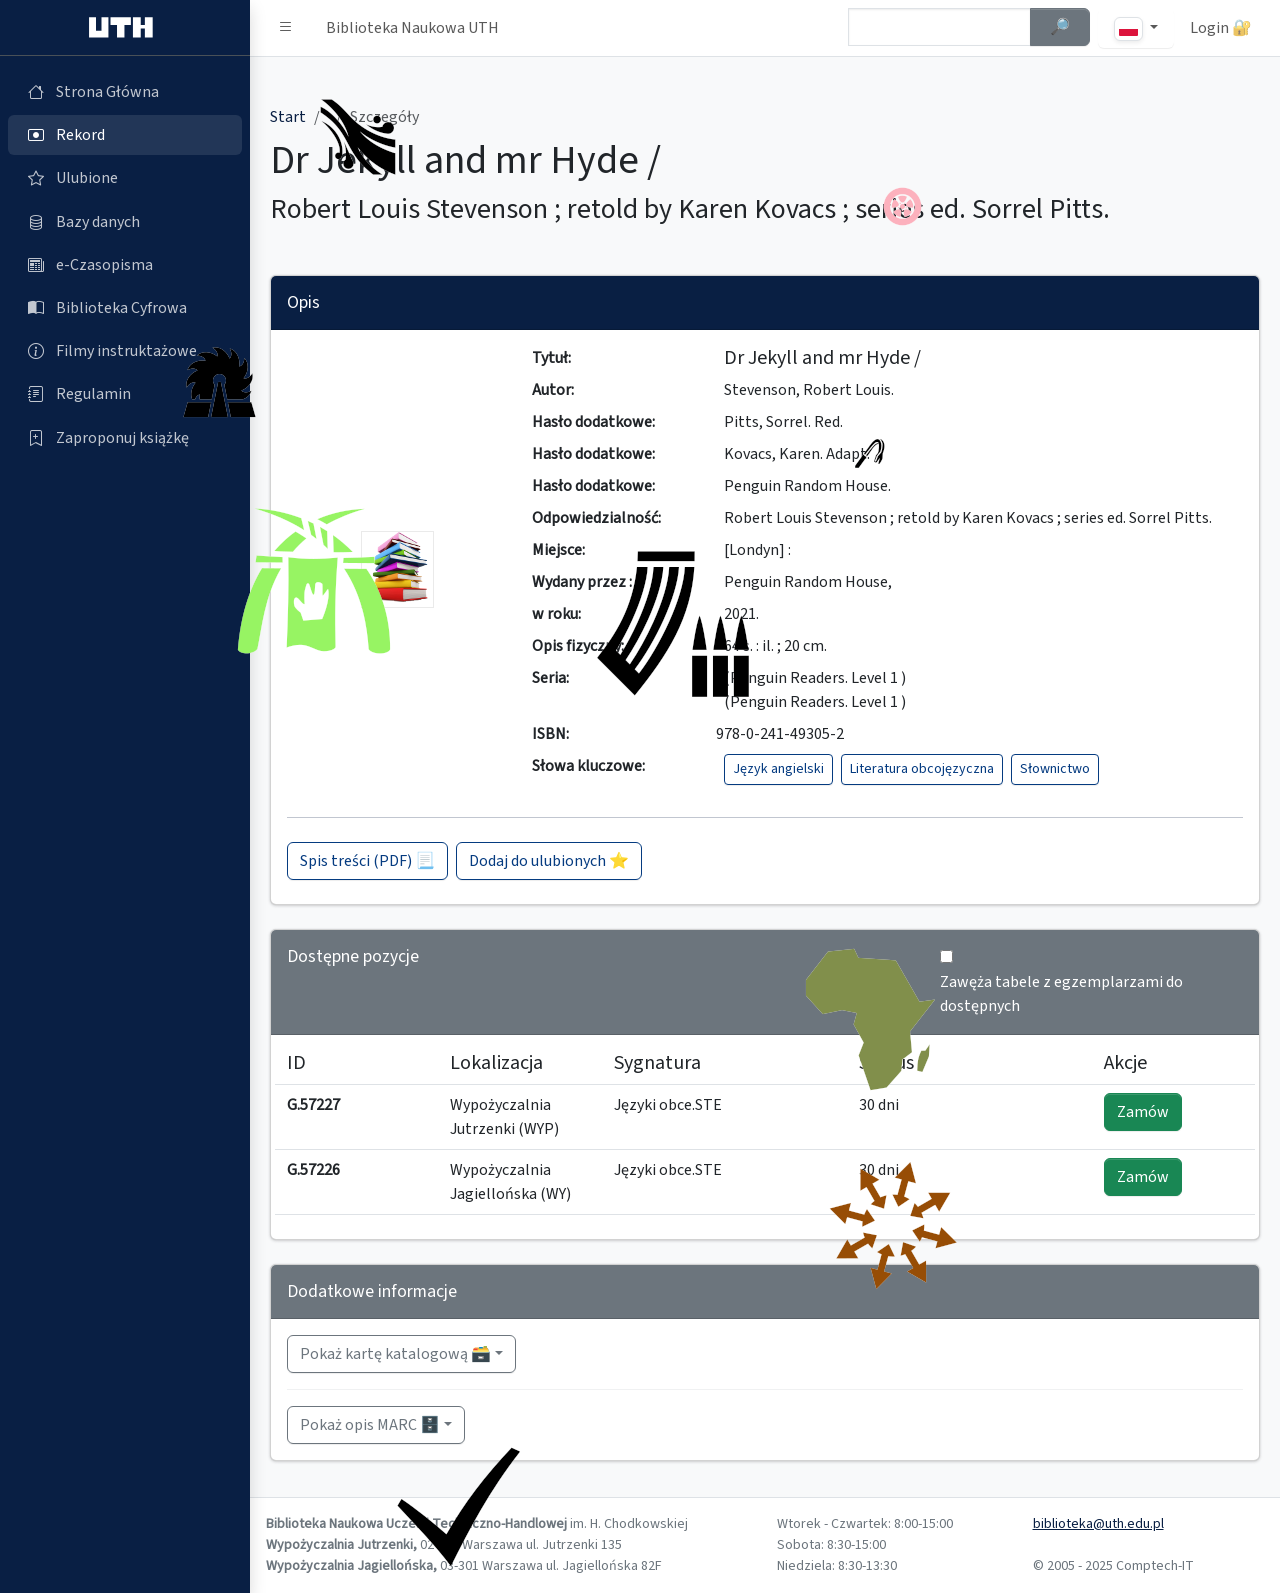 The width and height of the screenshot is (1280, 1593). What do you see at coordinates (357, 136) in the screenshot?
I see `indicates water or stream-related content` at bounding box center [357, 136].